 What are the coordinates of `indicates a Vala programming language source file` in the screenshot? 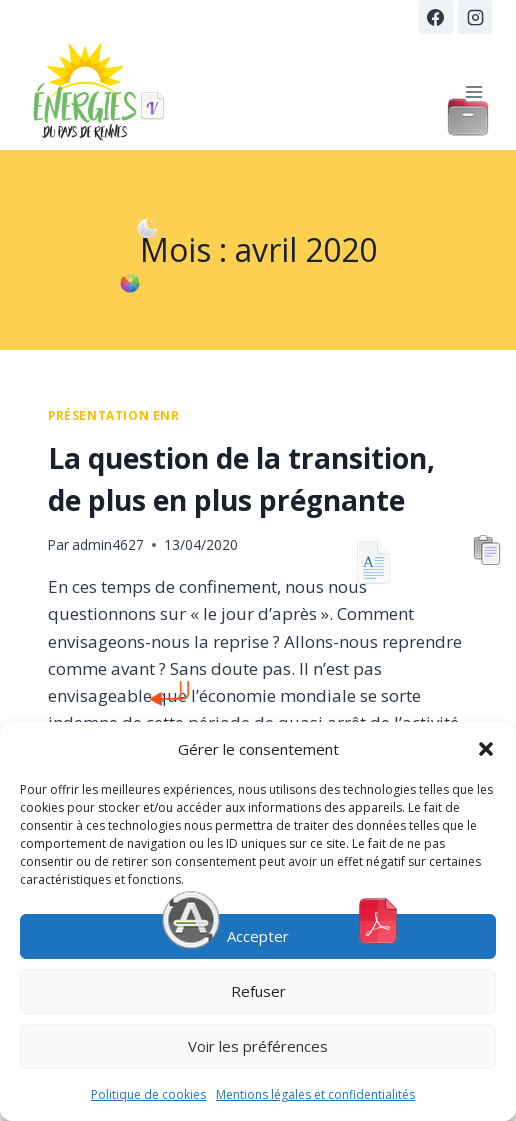 It's located at (152, 105).